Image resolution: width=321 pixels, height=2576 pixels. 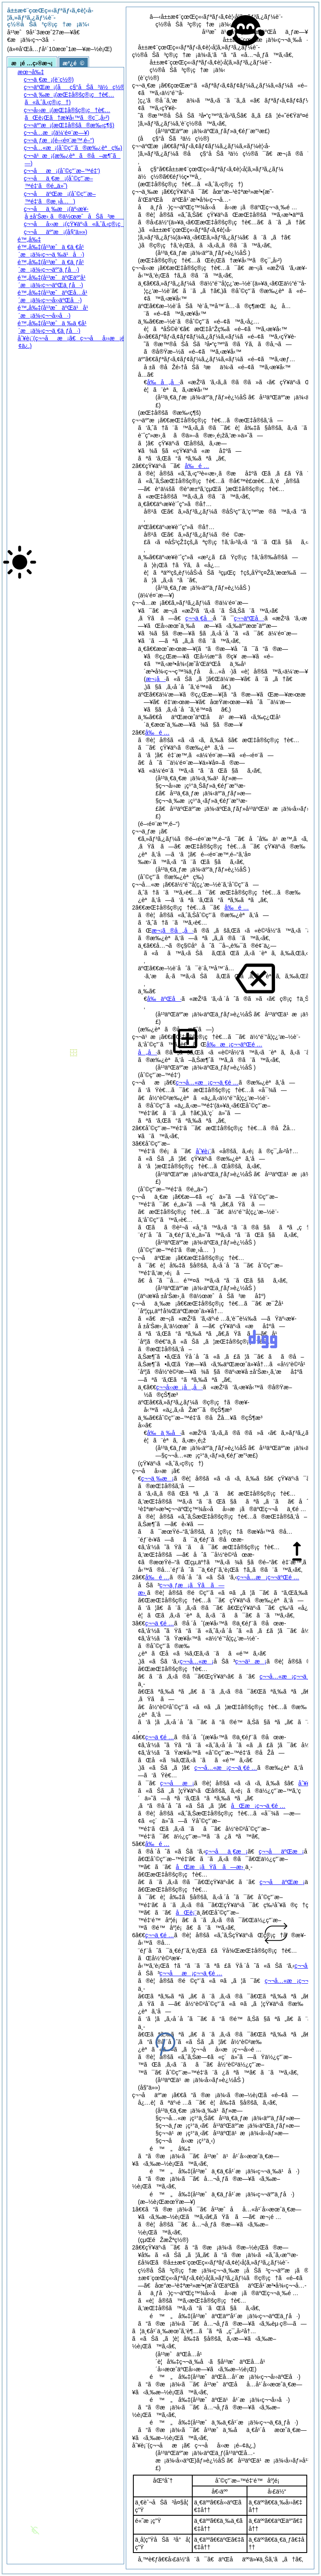 I want to click on add a new photo to your collection, so click(x=185, y=1041).